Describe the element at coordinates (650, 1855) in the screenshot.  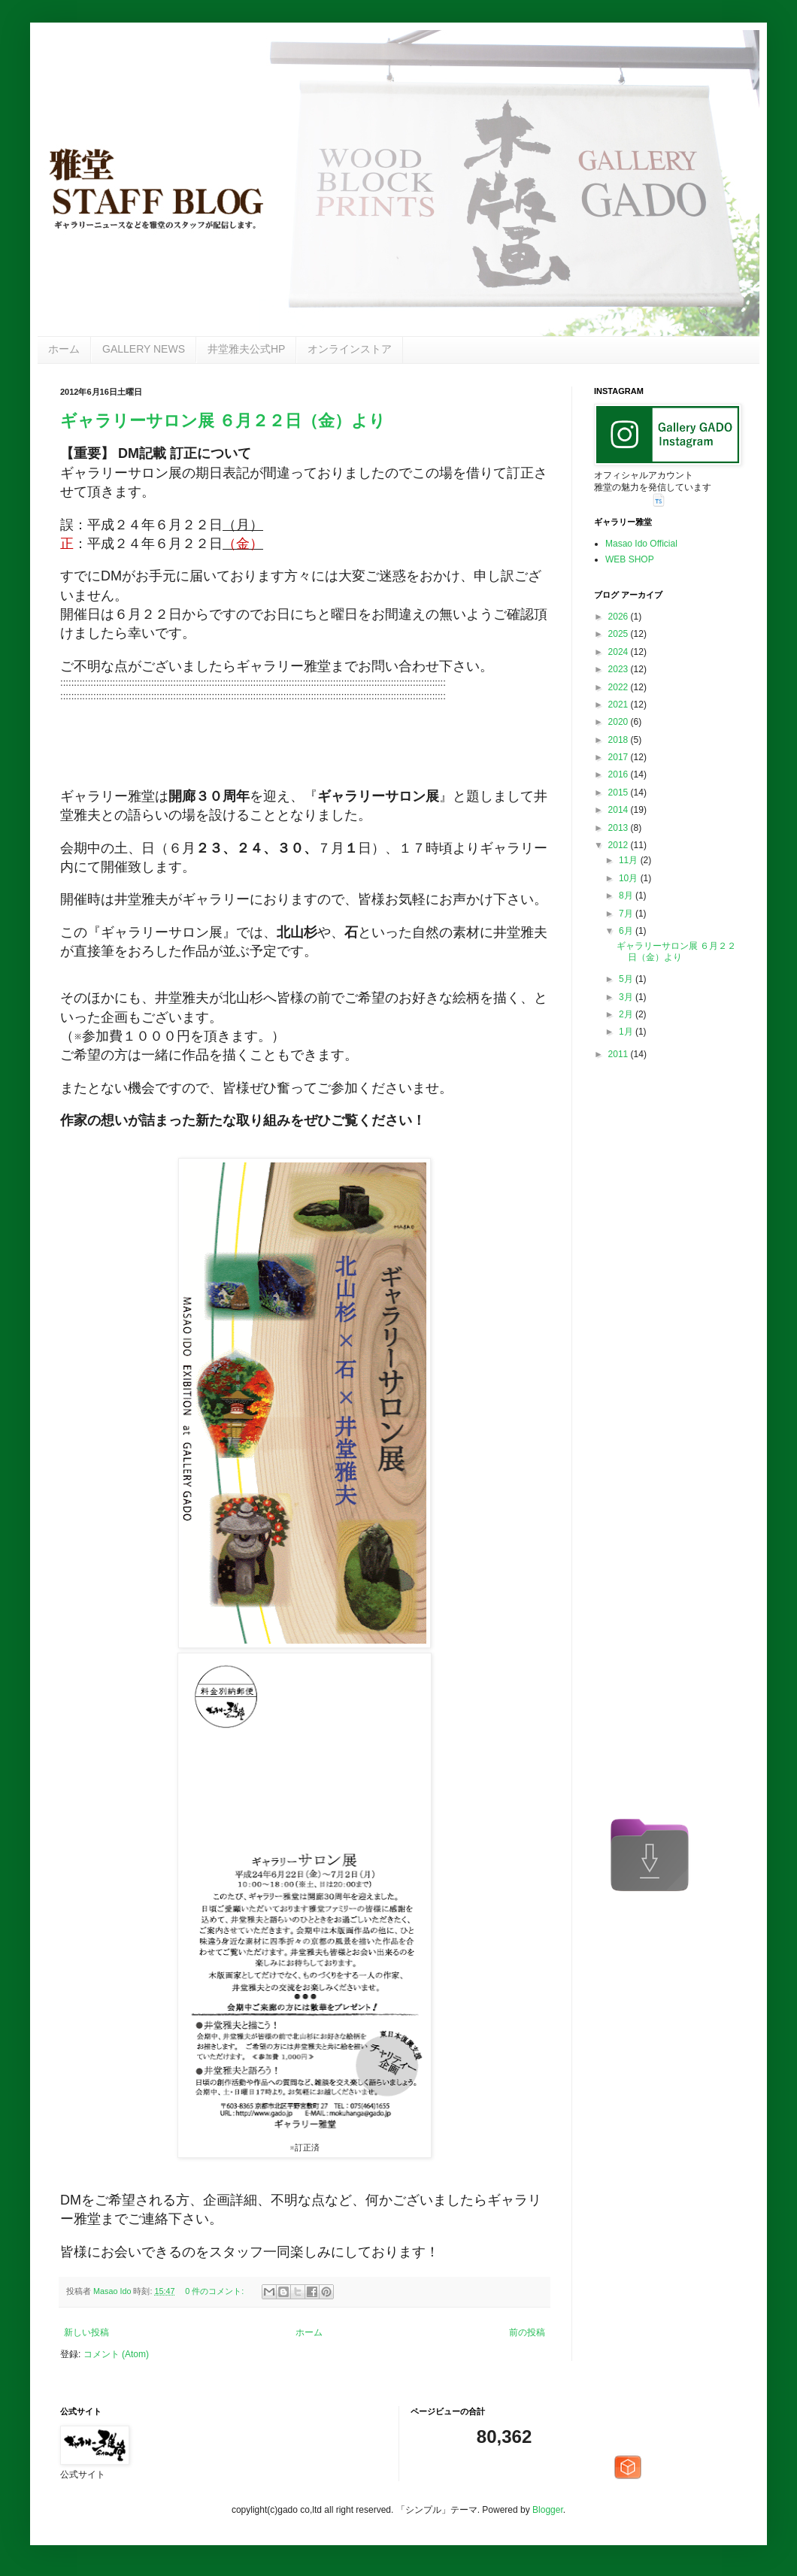
I see `open downloads folder` at that location.